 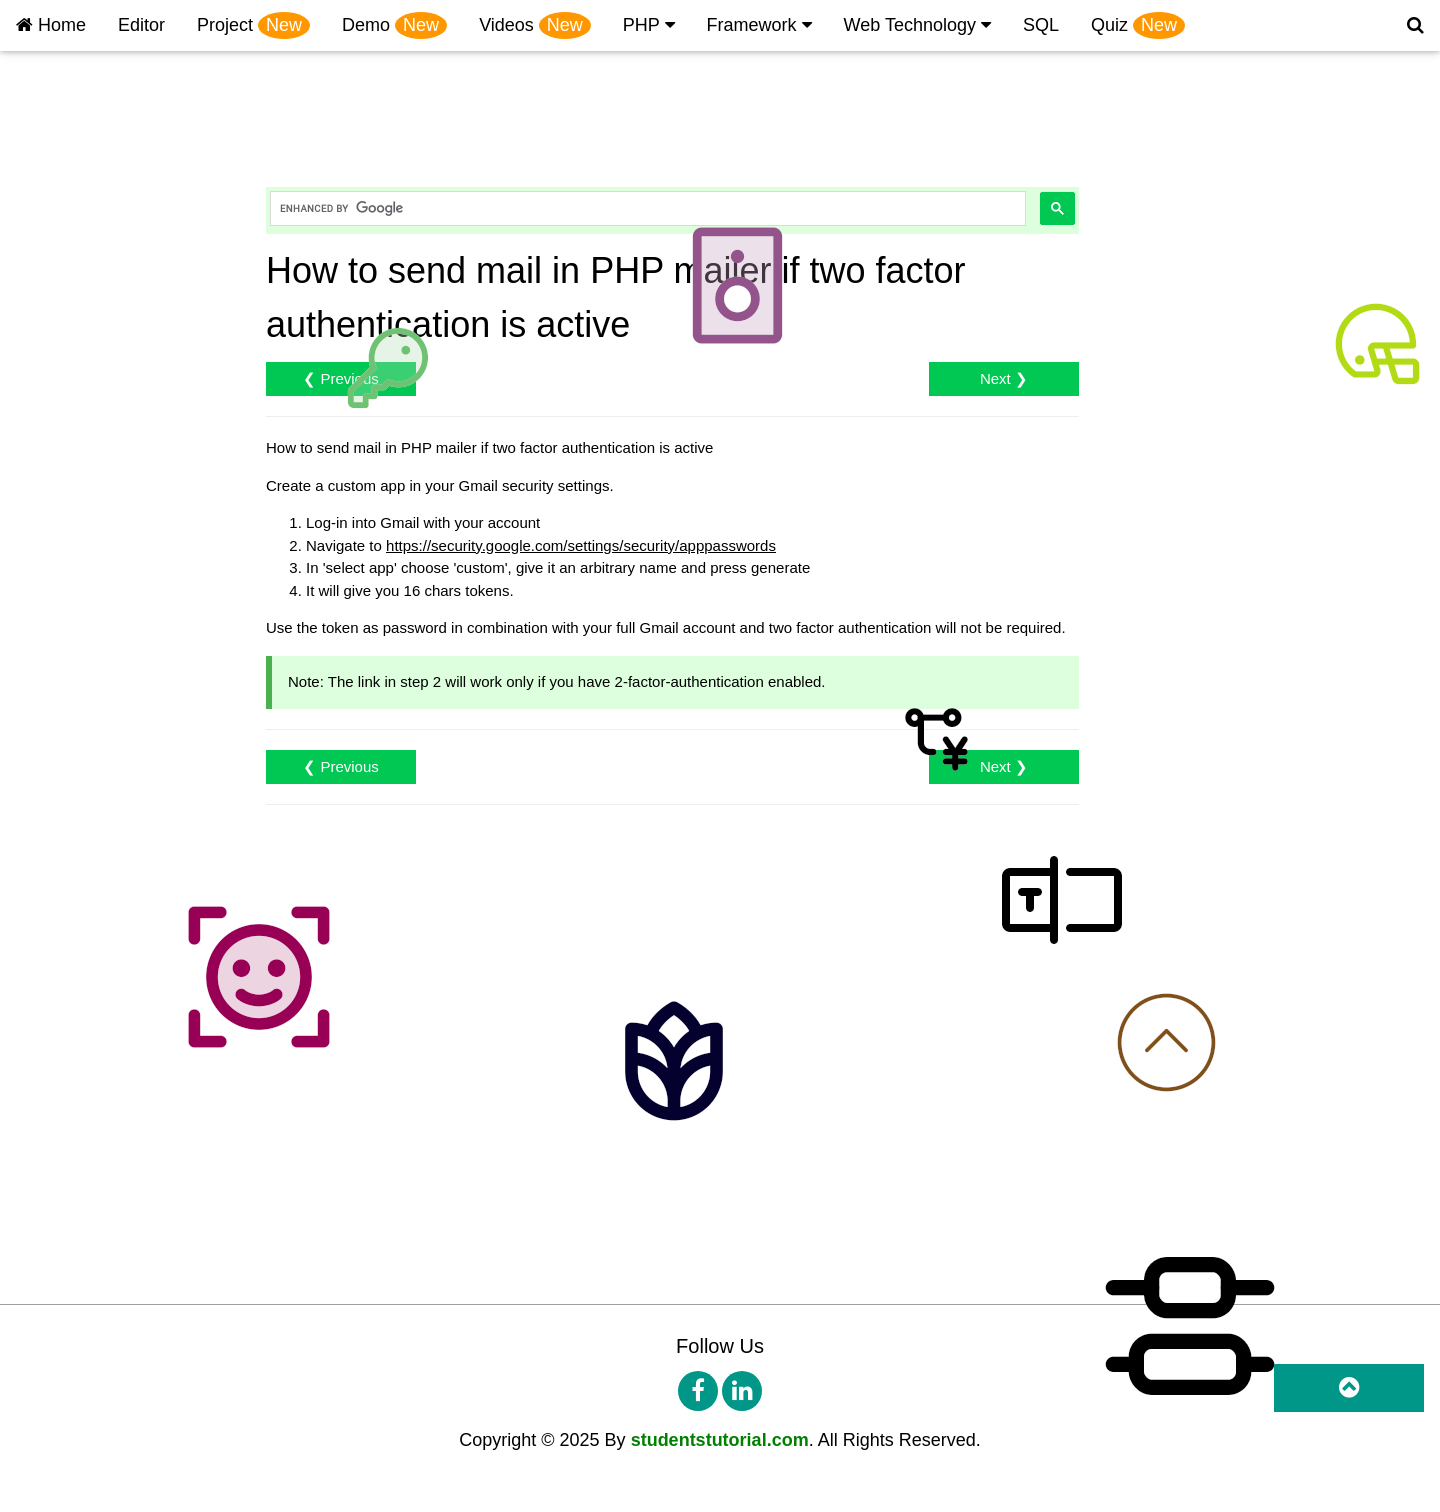 I want to click on transfer funds in yen currency, so click(x=936, y=739).